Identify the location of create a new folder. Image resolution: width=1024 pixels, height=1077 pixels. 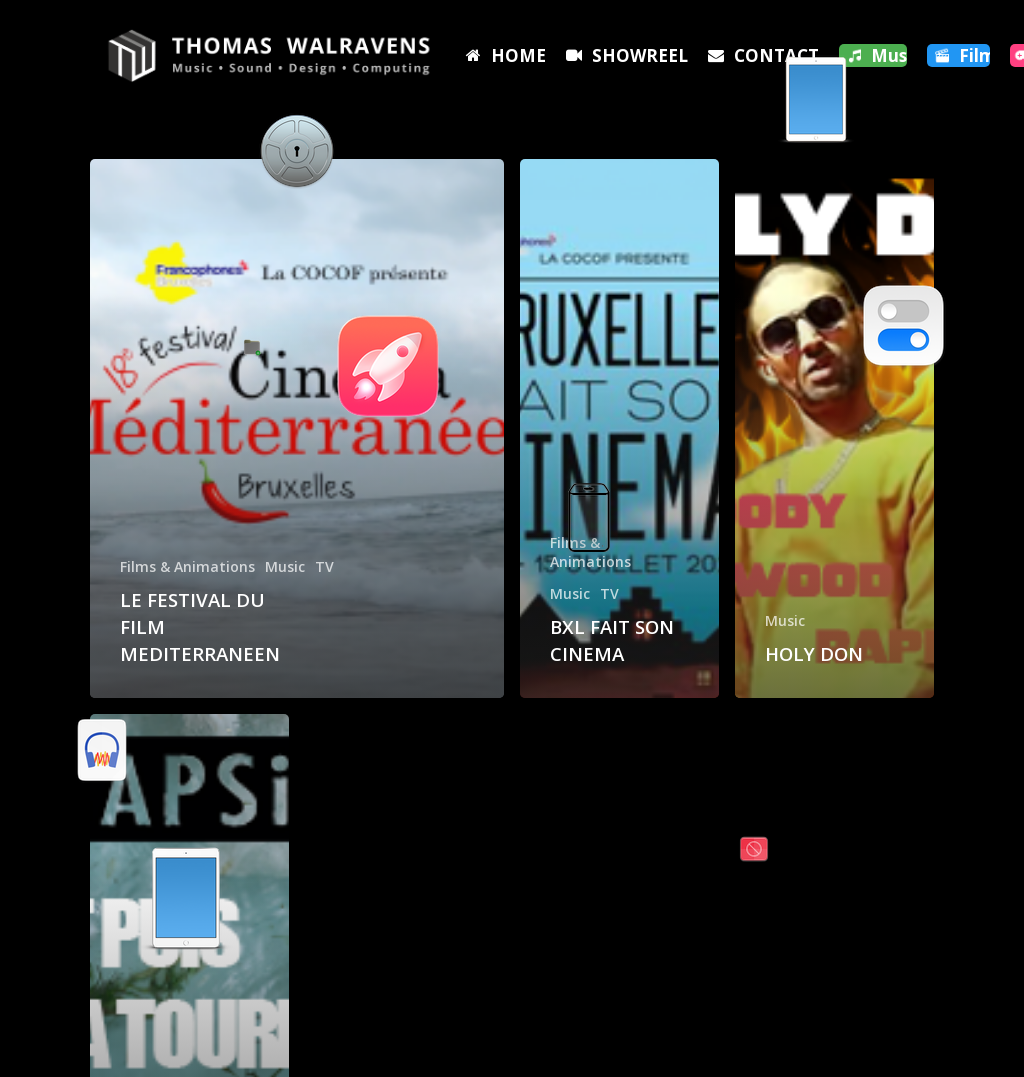
(252, 347).